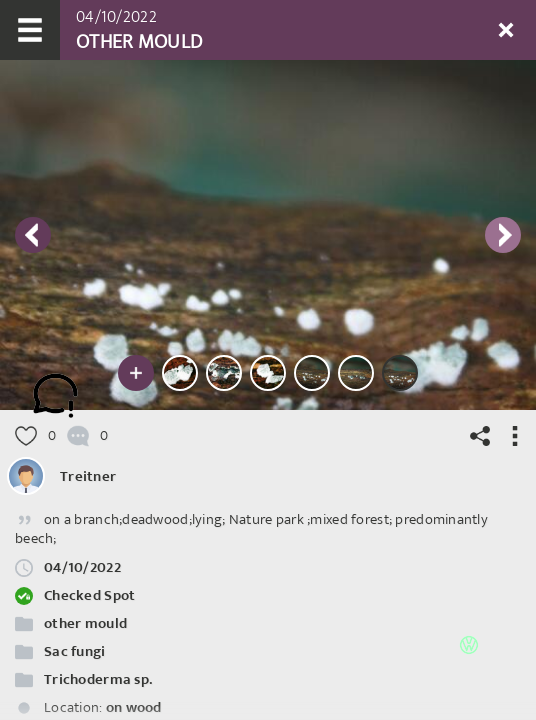 This screenshot has width=536, height=720. I want to click on volkswagen brand or vehicle identification, so click(469, 645).